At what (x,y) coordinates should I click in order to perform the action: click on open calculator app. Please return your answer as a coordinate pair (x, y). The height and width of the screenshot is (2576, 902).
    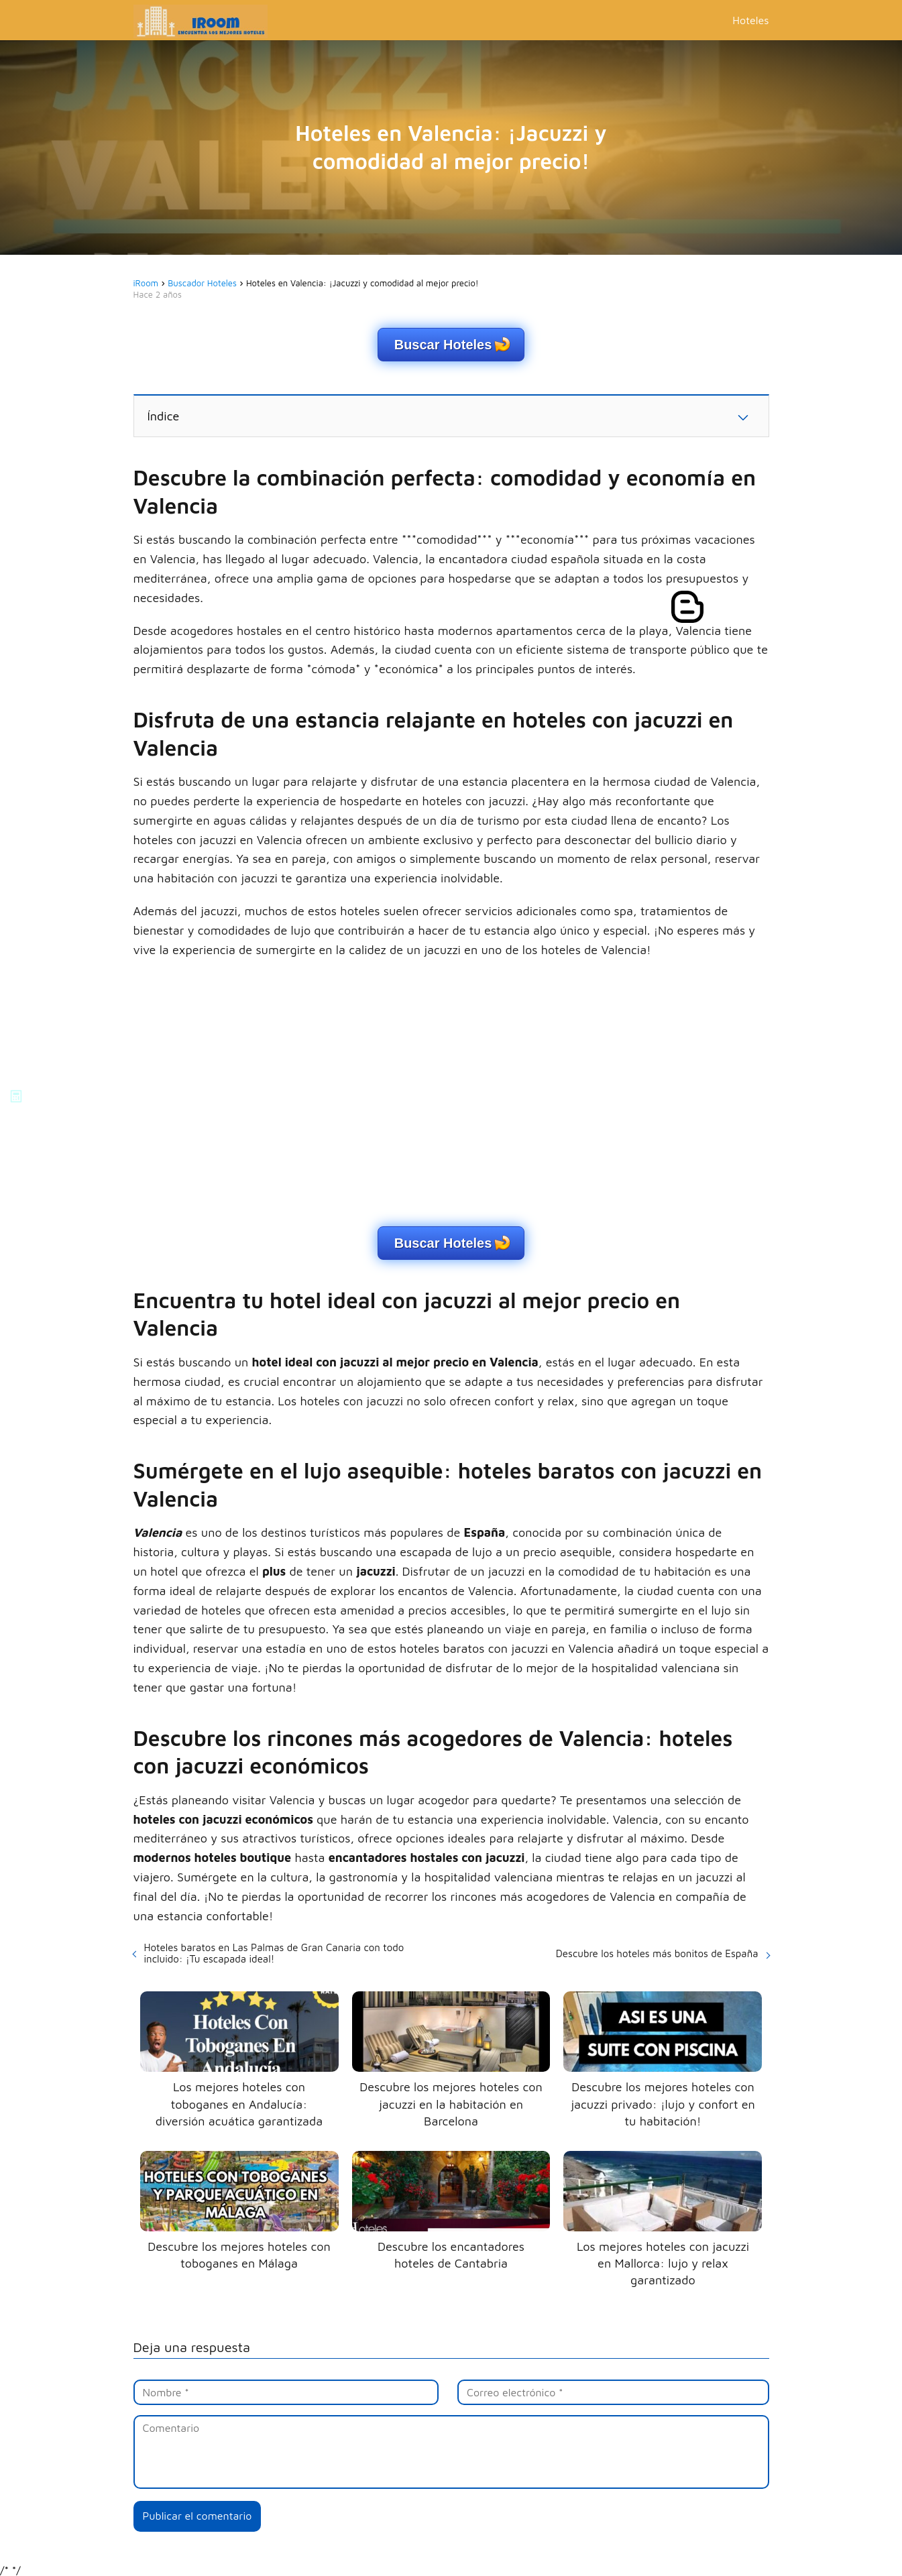
    Looking at the image, I should click on (16, 1096).